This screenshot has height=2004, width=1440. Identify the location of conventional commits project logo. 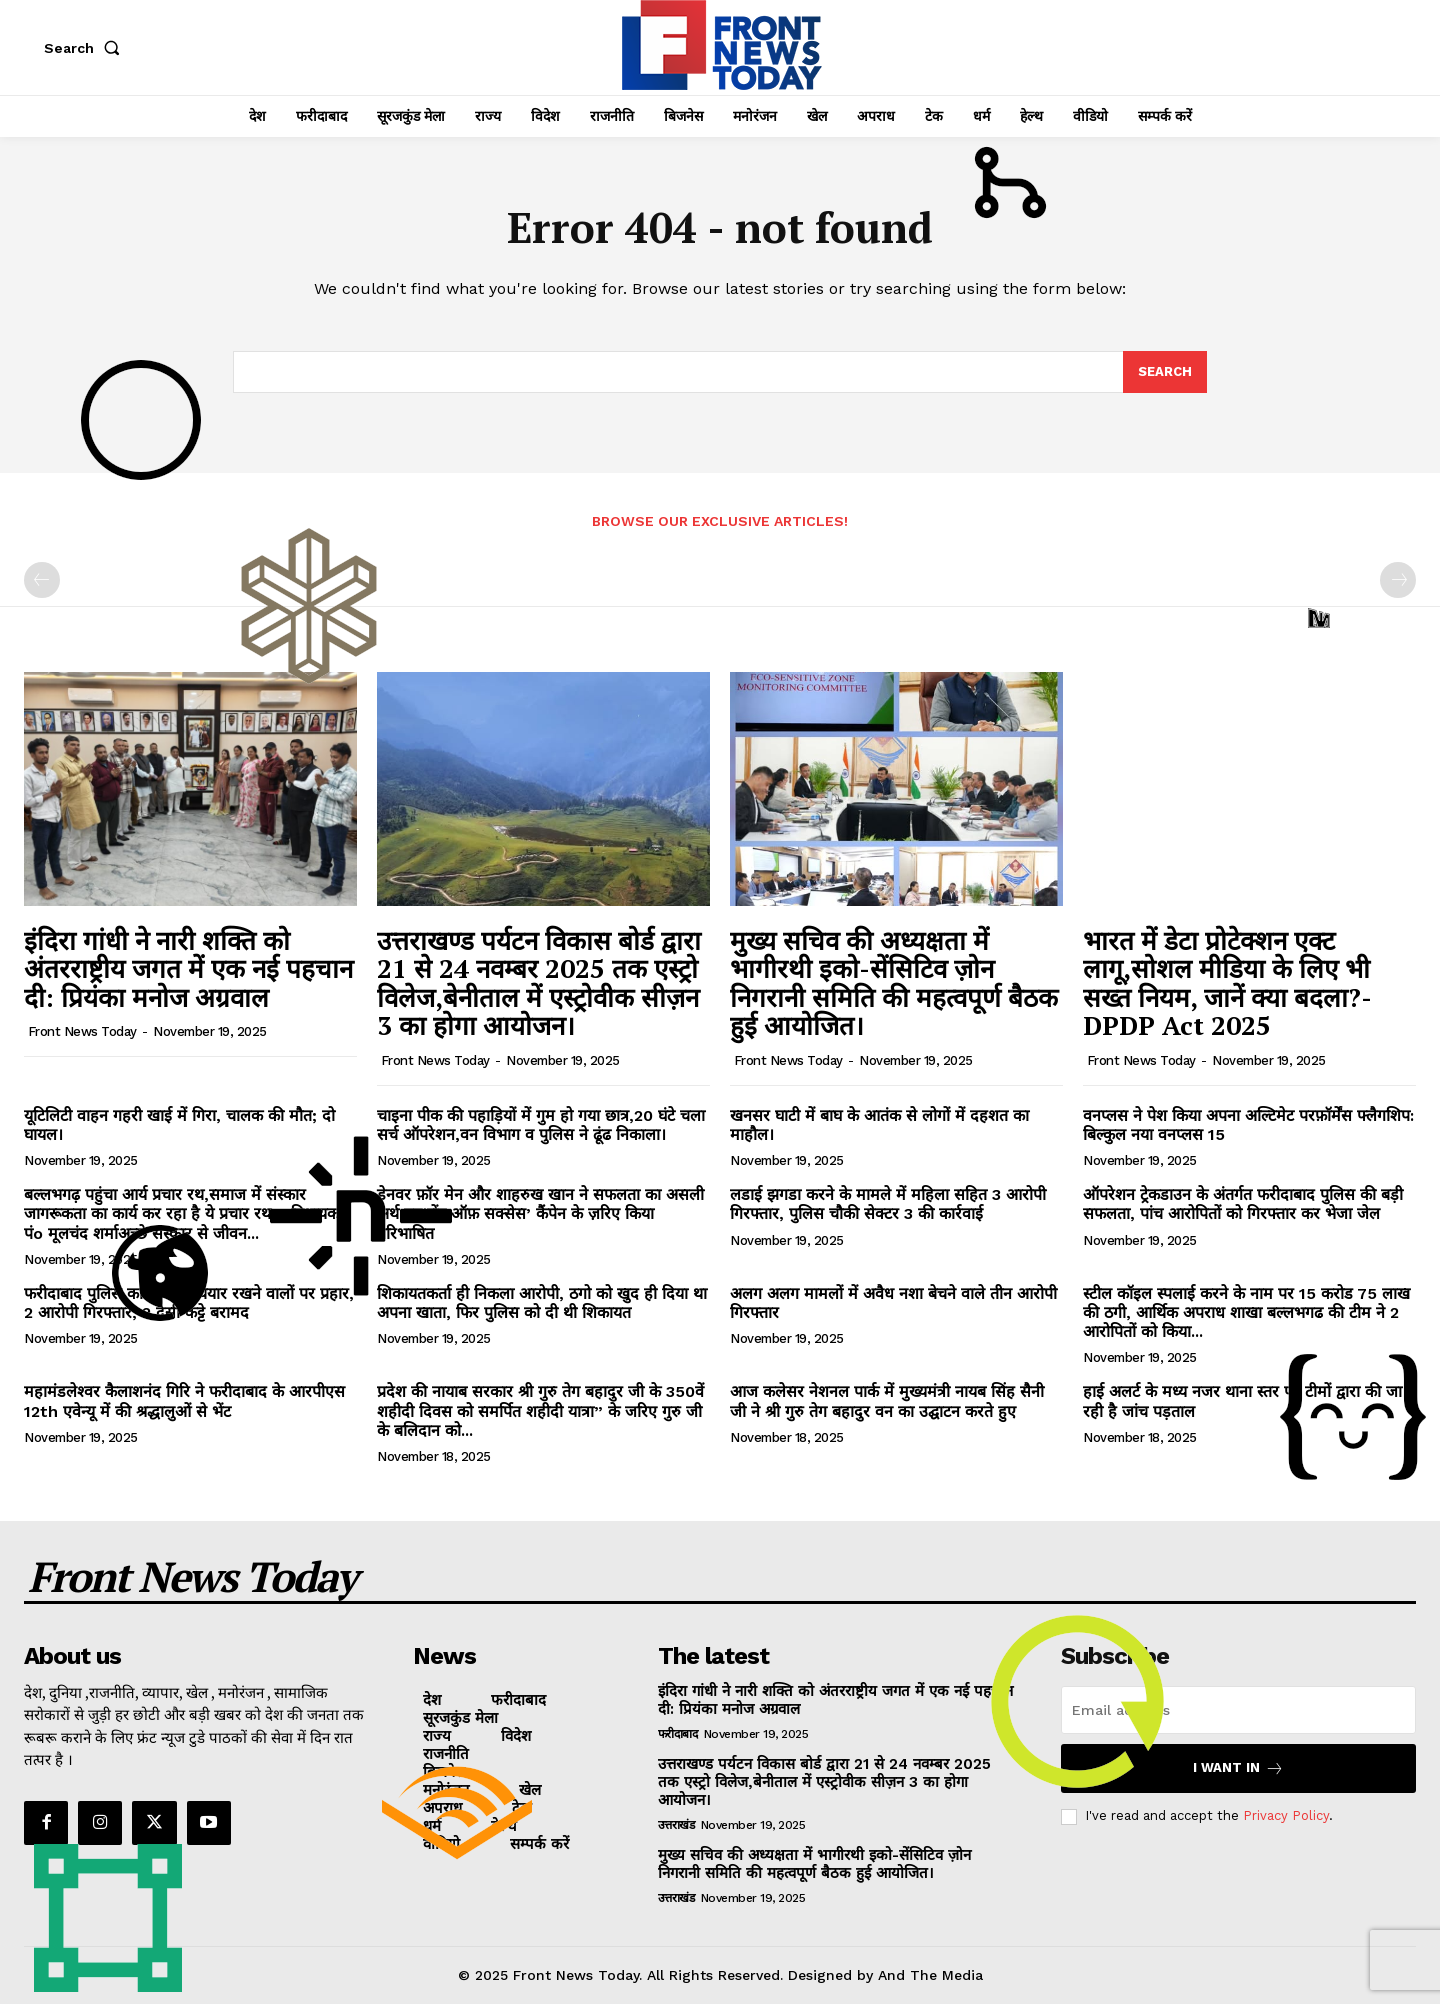
(141, 420).